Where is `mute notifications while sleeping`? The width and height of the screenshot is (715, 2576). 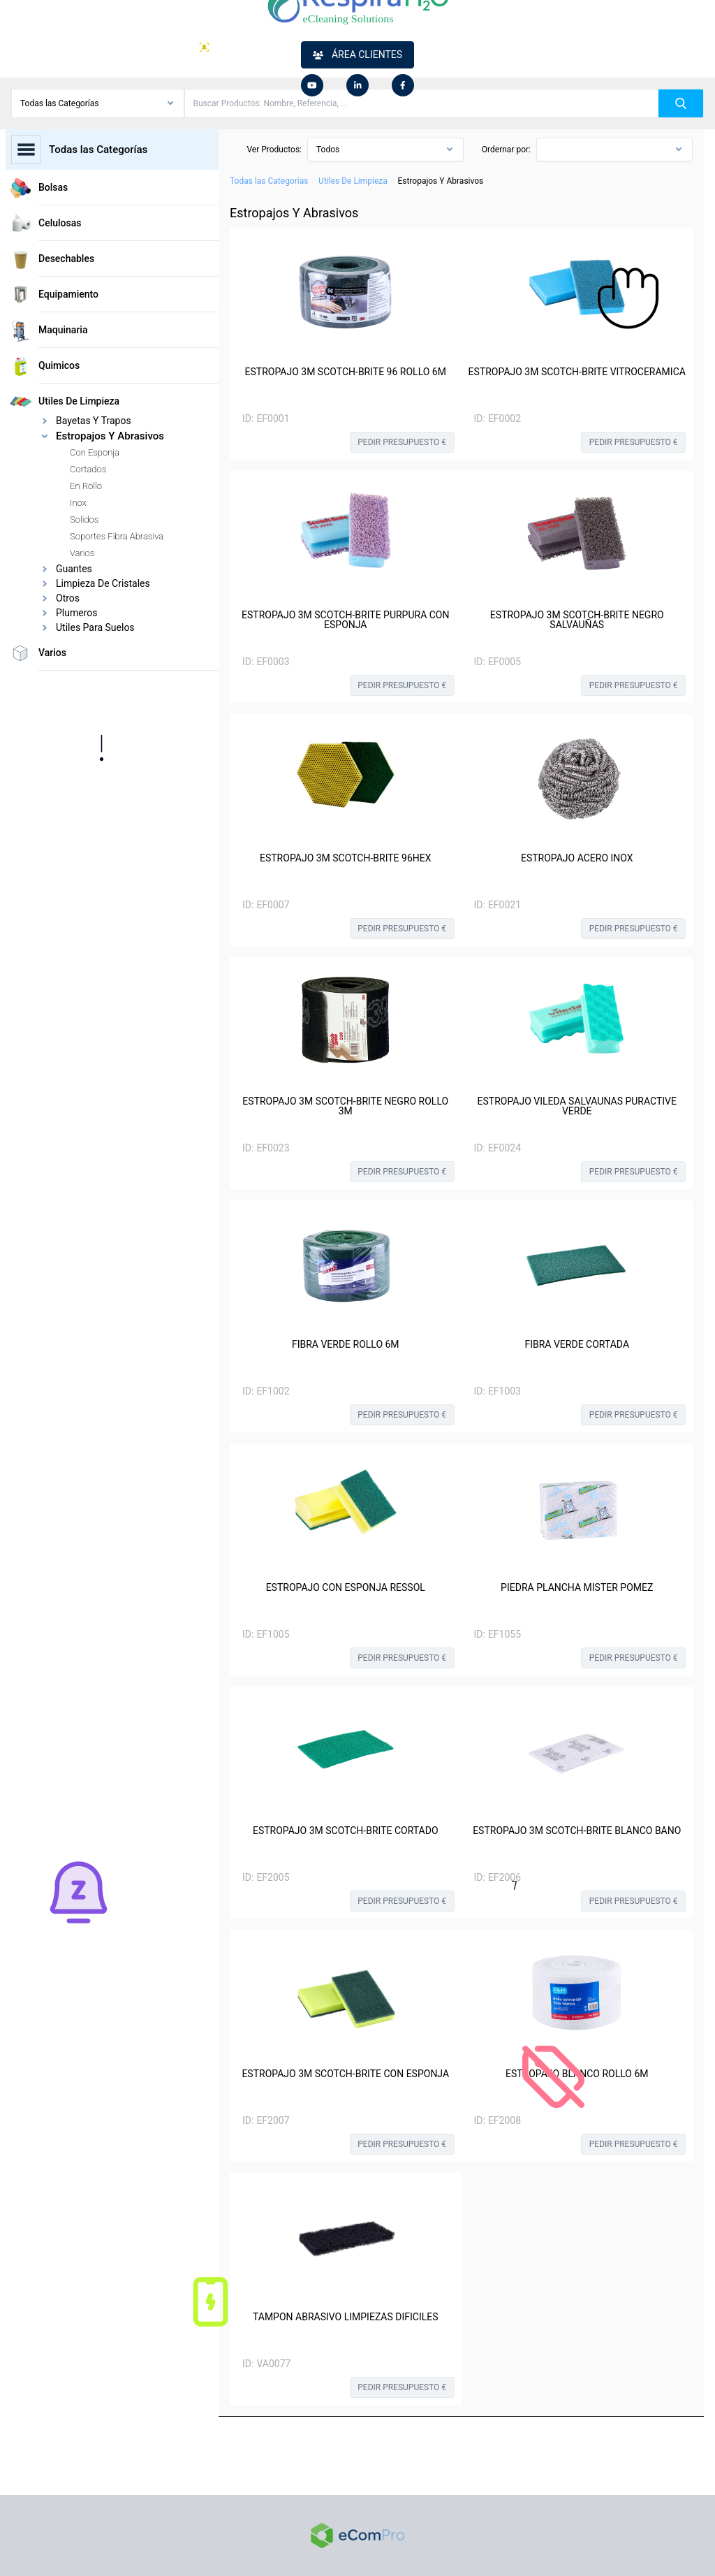
mute notifications while sleeping is located at coordinates (78, 1892).